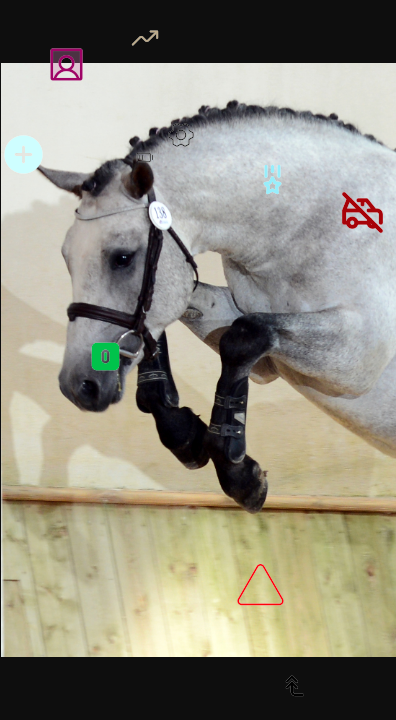 The height and width of the screenshot is (720, 396). I want to click on access settings or preferences, so click(181, 135).